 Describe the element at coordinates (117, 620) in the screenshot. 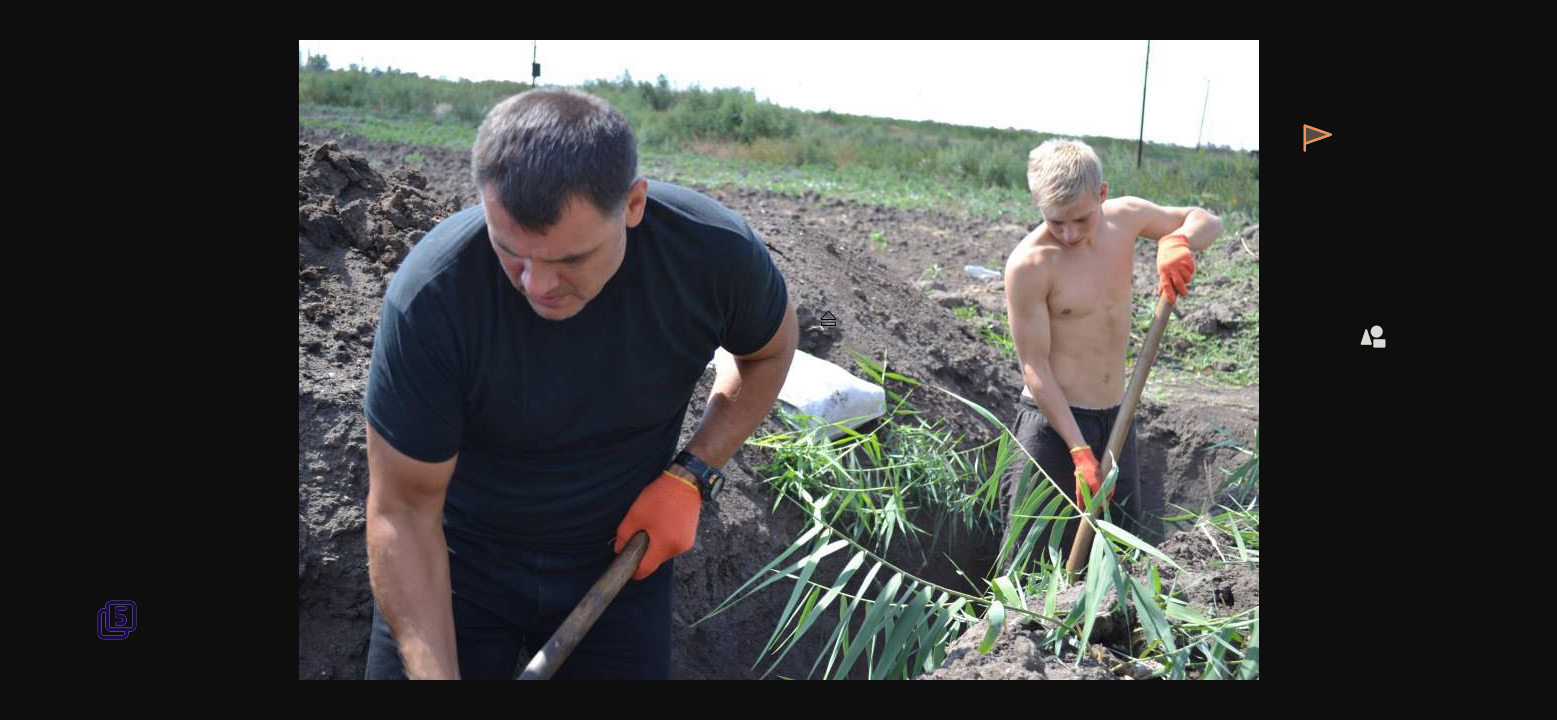

I see `view 5 stacked items or layers` at that location.